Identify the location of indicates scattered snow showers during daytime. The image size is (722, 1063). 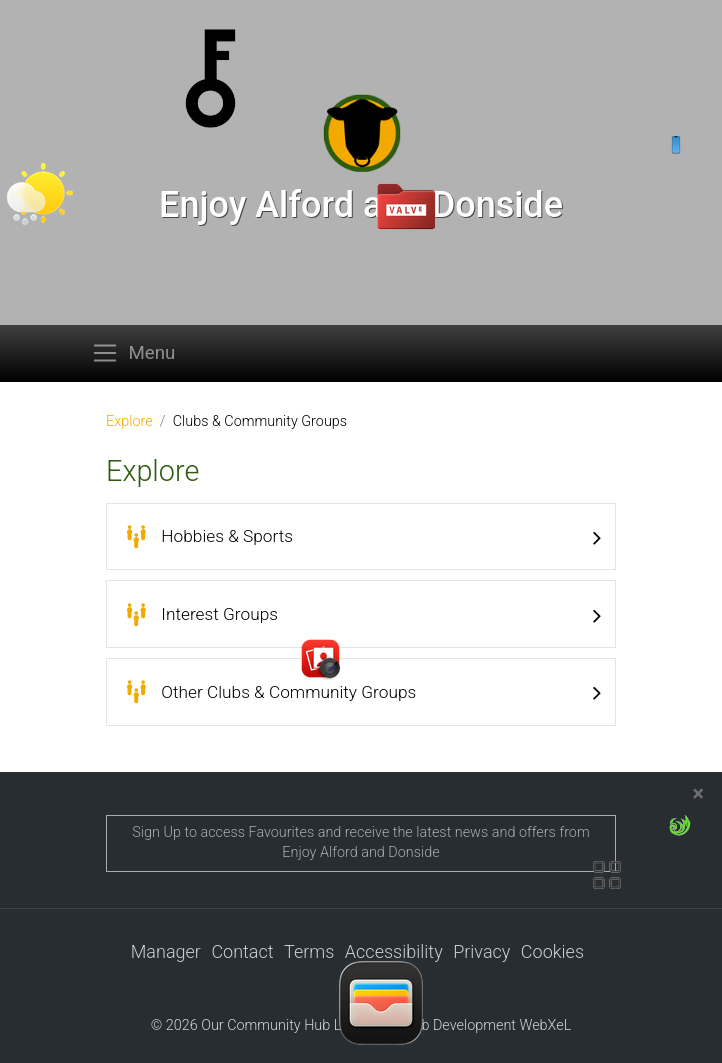
(40, 194).